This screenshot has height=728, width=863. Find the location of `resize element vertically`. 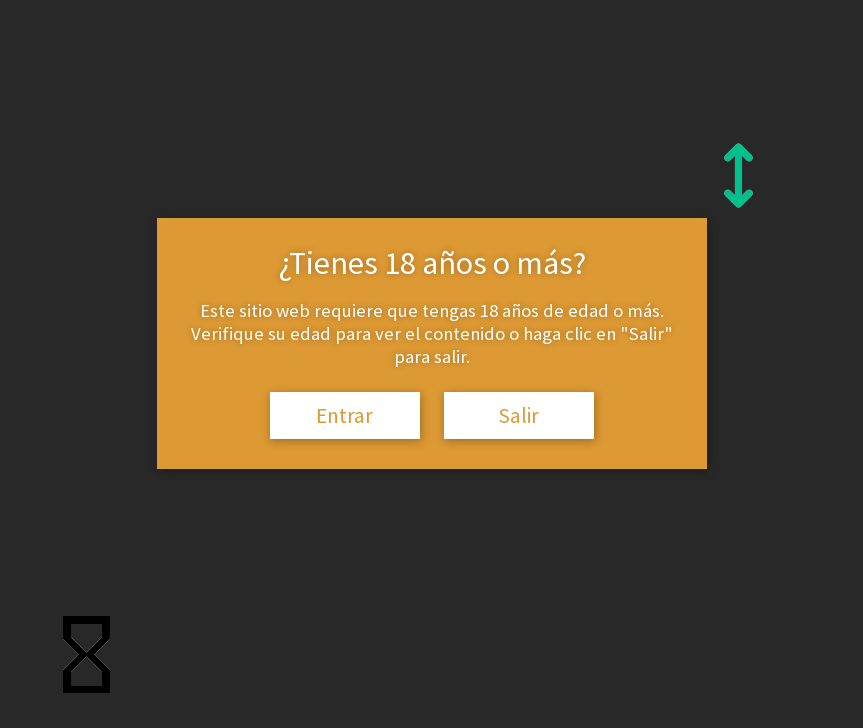

resize element vertically is located at coordinates (738, 175).